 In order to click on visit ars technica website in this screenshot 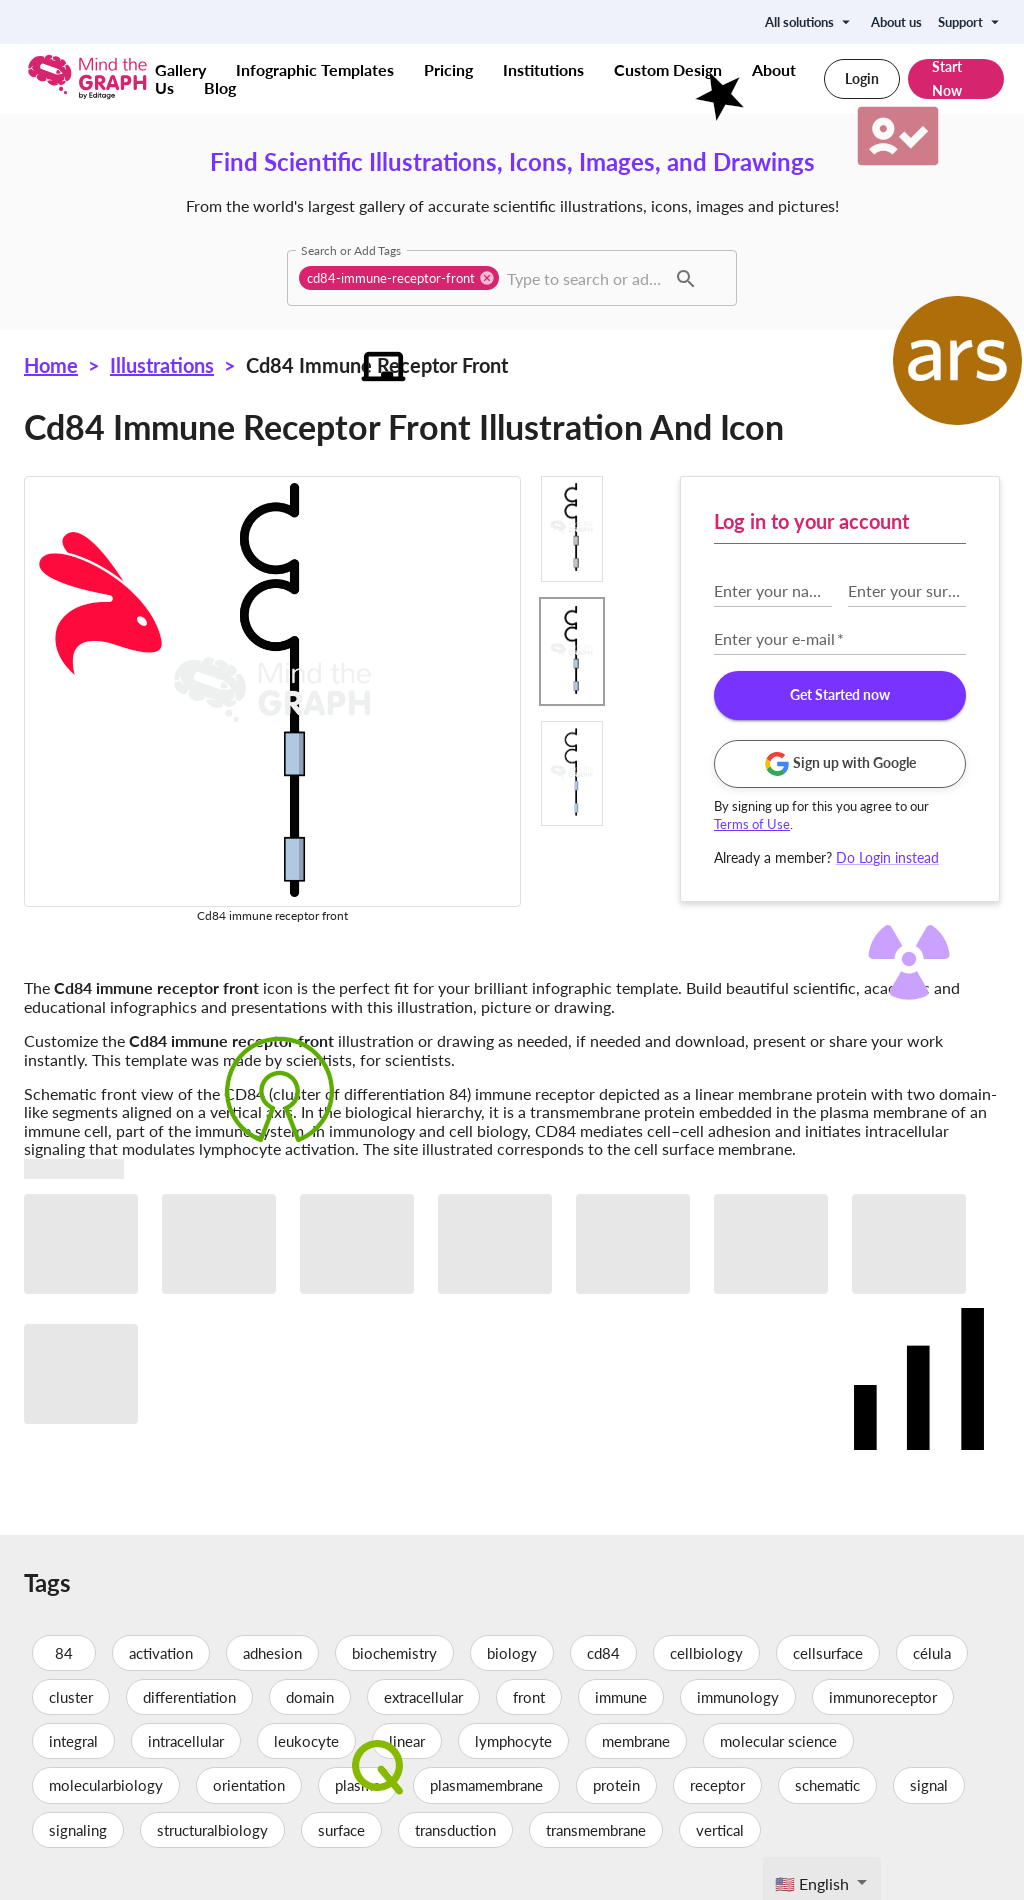, I will do `click(957, 360)`.